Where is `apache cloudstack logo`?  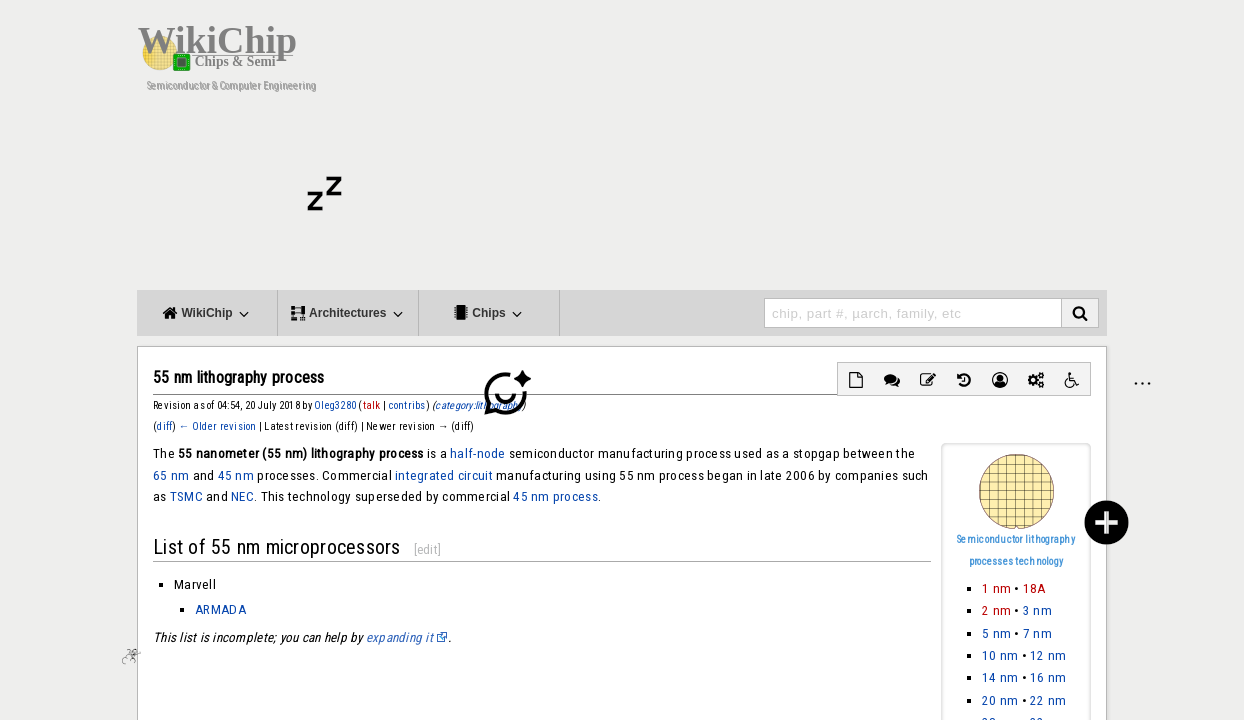
apache cloudstack logo is located at coordinates (131, 656).